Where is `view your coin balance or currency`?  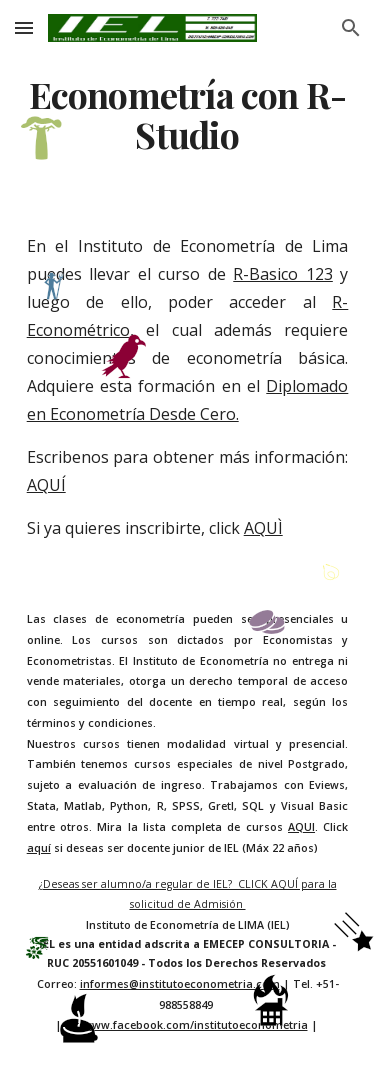 view your coin balance or currency is located at coordinates (267, 622).